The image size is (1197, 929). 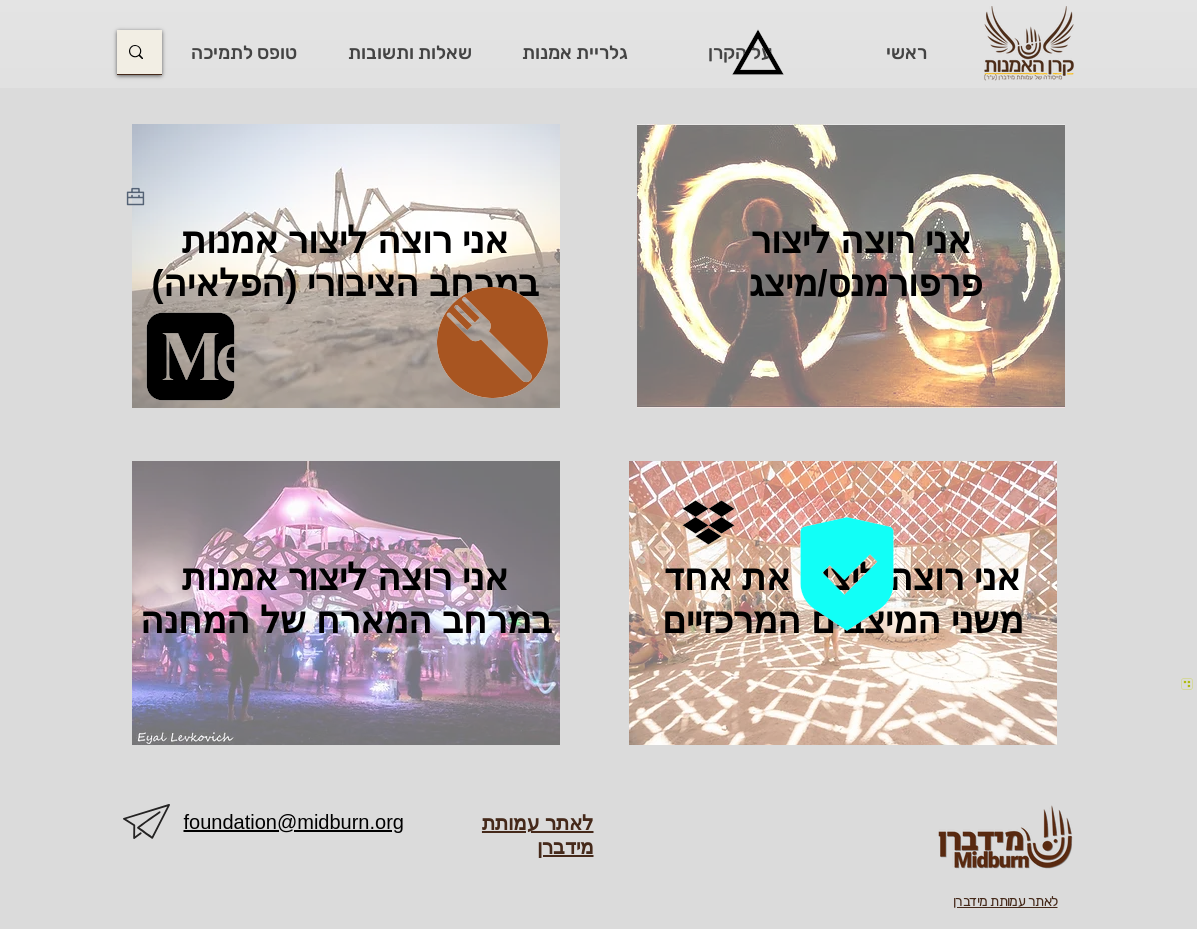 I want to click on access work or business documents, so click(x=135, y=197).